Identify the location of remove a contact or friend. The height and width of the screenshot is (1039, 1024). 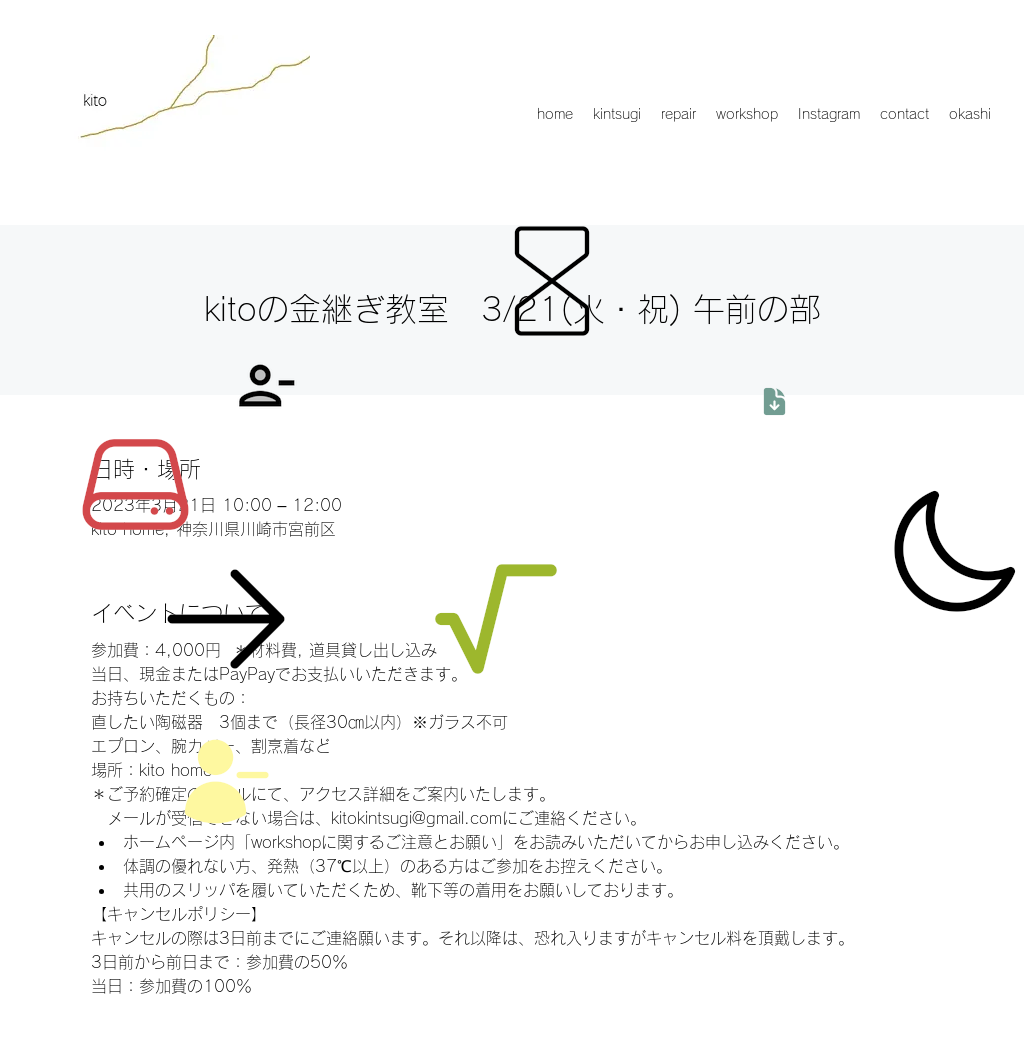
(265, 385).